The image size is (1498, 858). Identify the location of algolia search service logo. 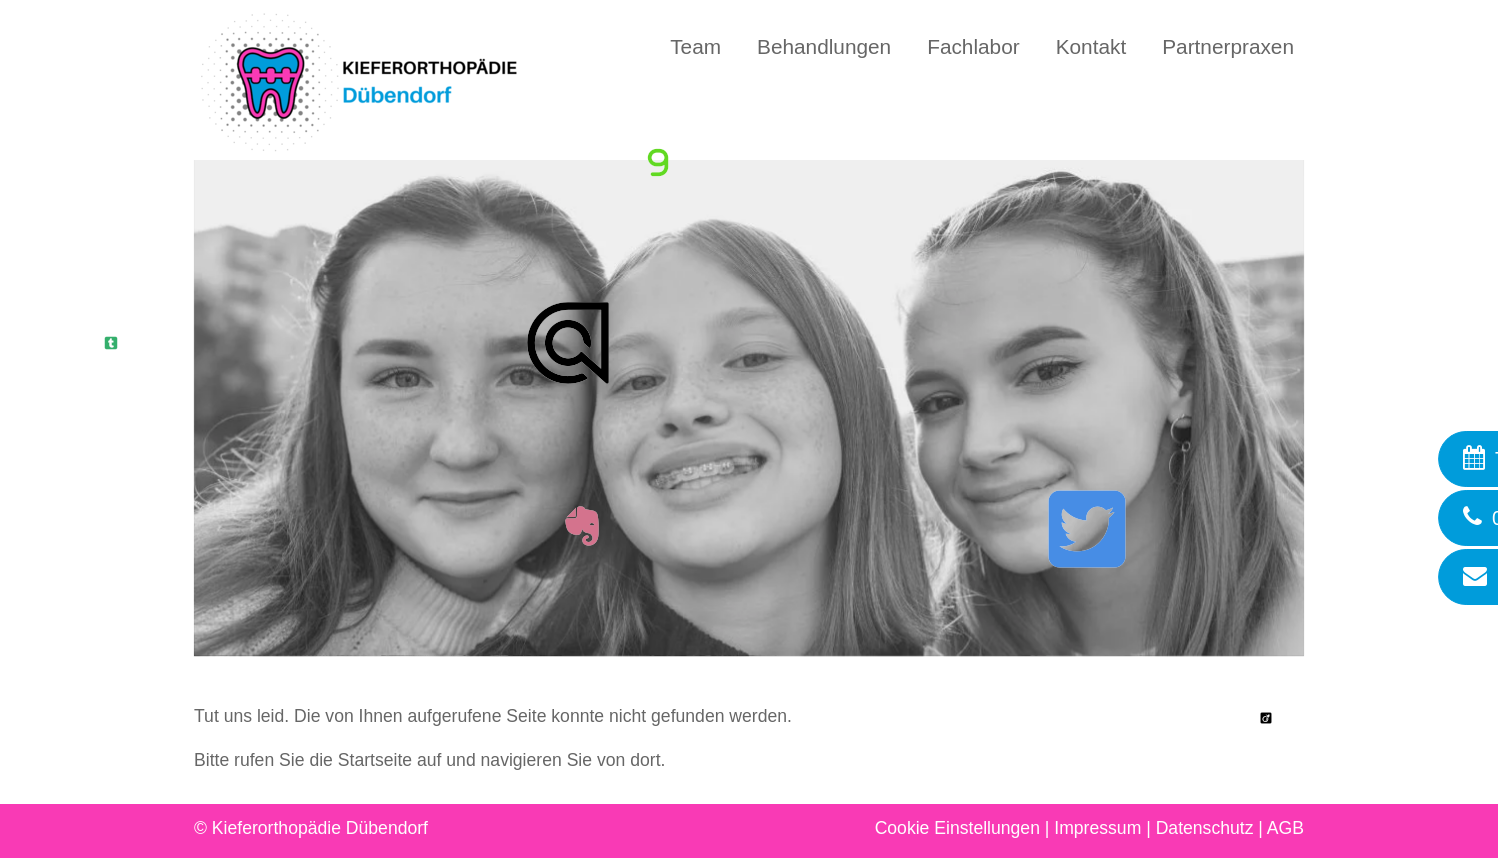
(568, 343).